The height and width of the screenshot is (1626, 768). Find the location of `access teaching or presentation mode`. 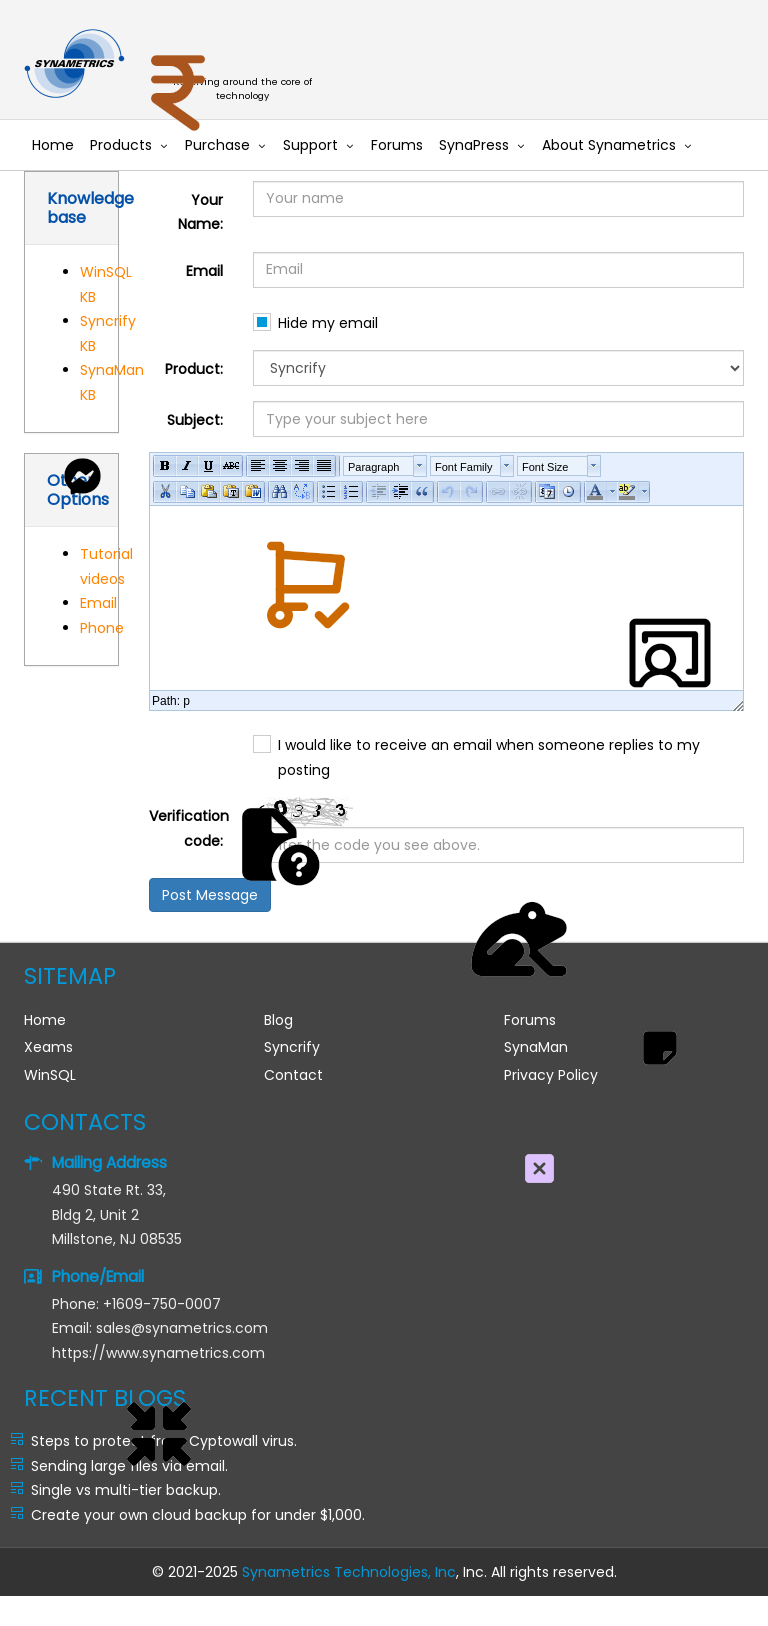

access teaching or presentation mode is located at coordinates (670, 653).